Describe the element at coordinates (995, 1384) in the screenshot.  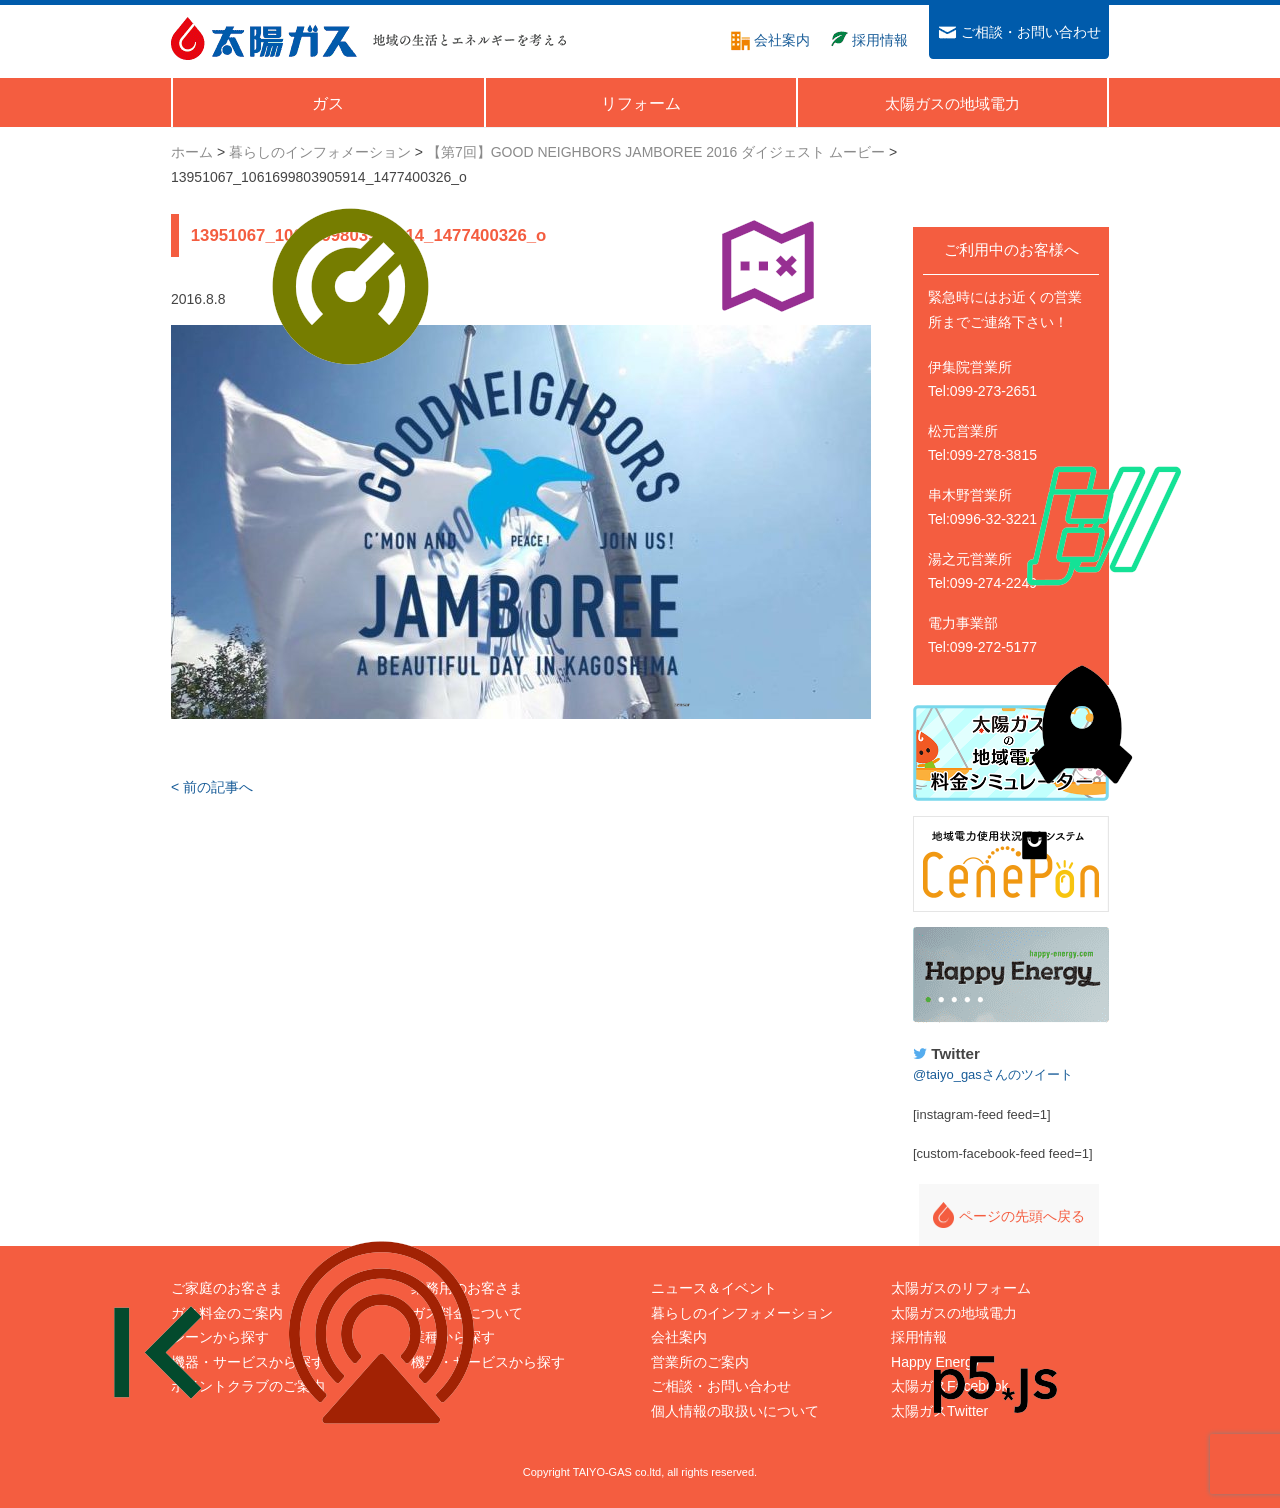
I see `p5.js creative coding library logo` at that location.